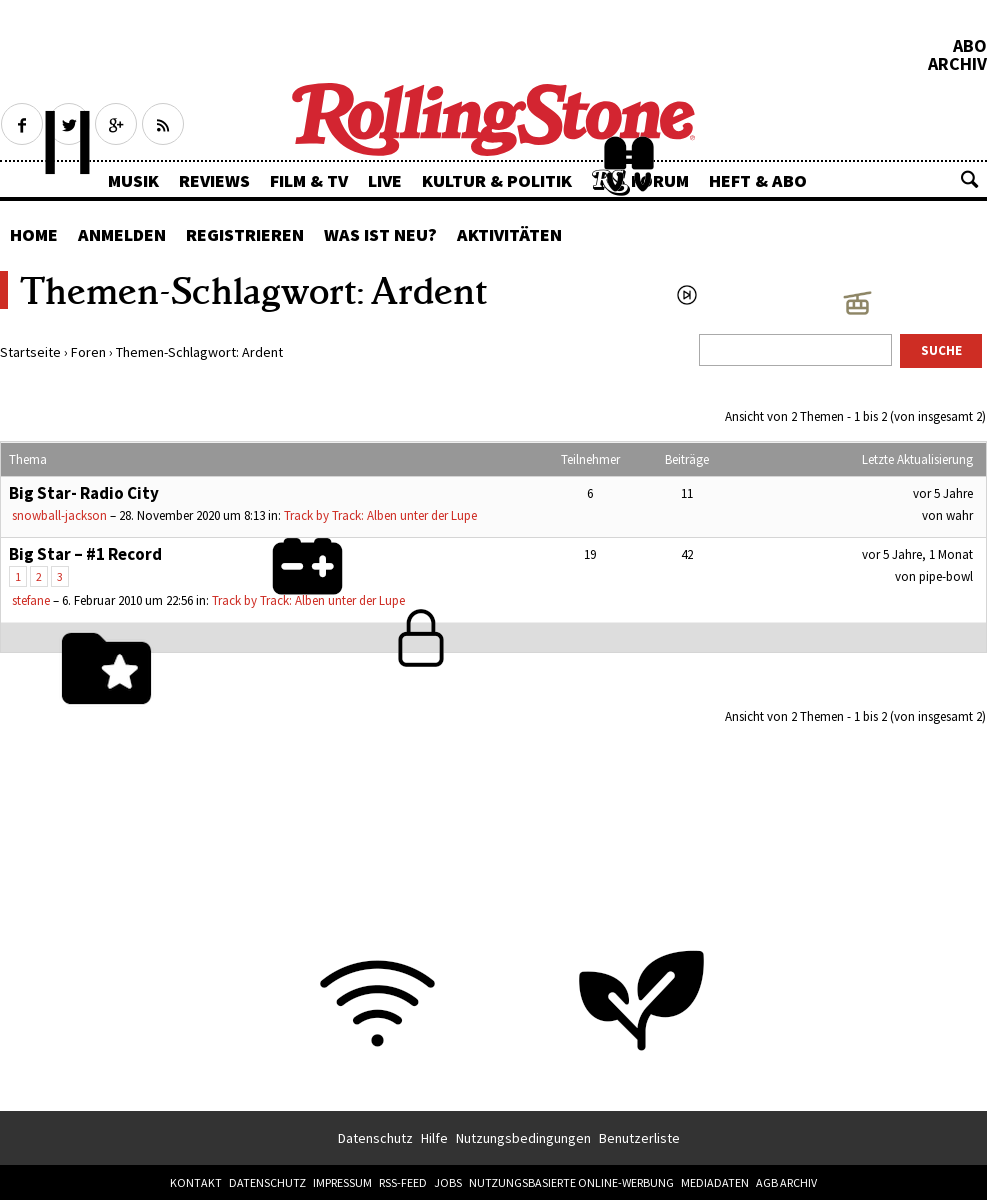 The height and width of the screenshot is (1200, 987). I want to click on skip to the next track or media item, so click(687, 295).